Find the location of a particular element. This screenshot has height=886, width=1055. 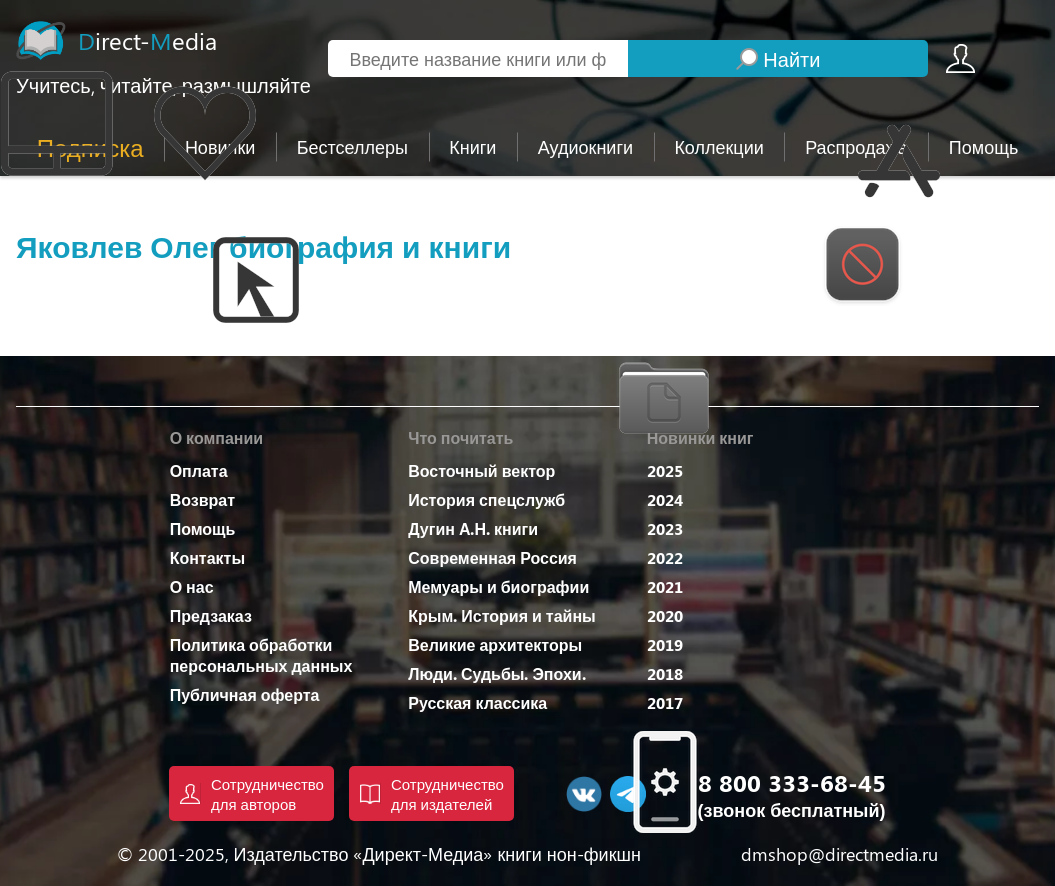

open your documents folder is located at coordinates (664, 398).